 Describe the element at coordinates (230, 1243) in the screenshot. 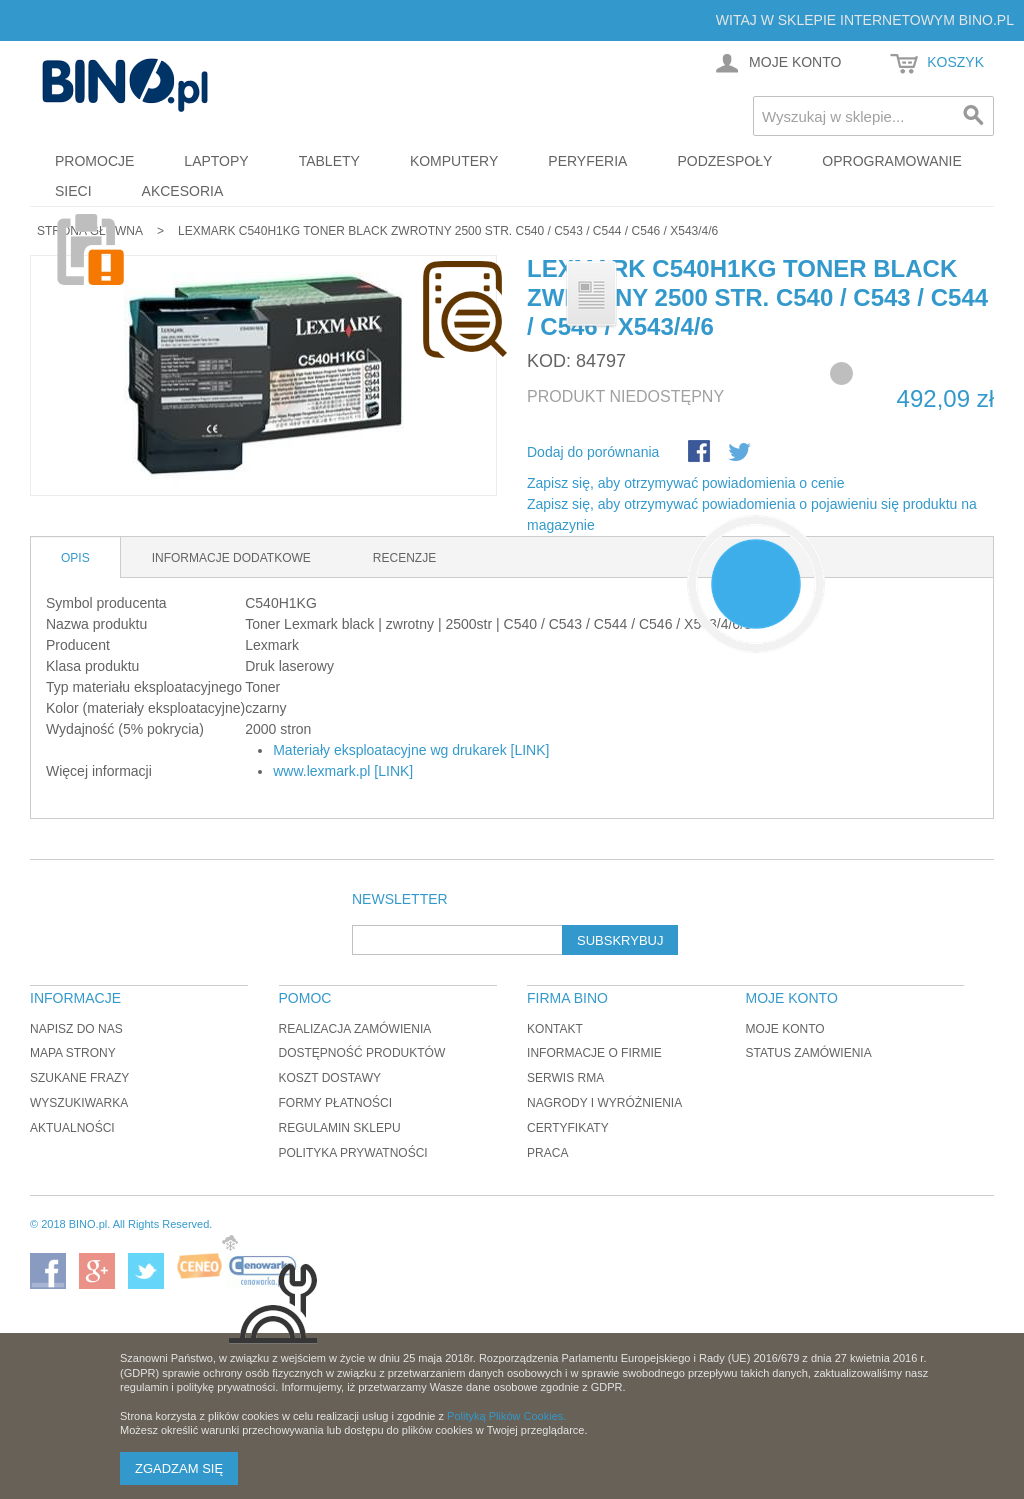

I see `indicates snowy weather conditions` at that location.